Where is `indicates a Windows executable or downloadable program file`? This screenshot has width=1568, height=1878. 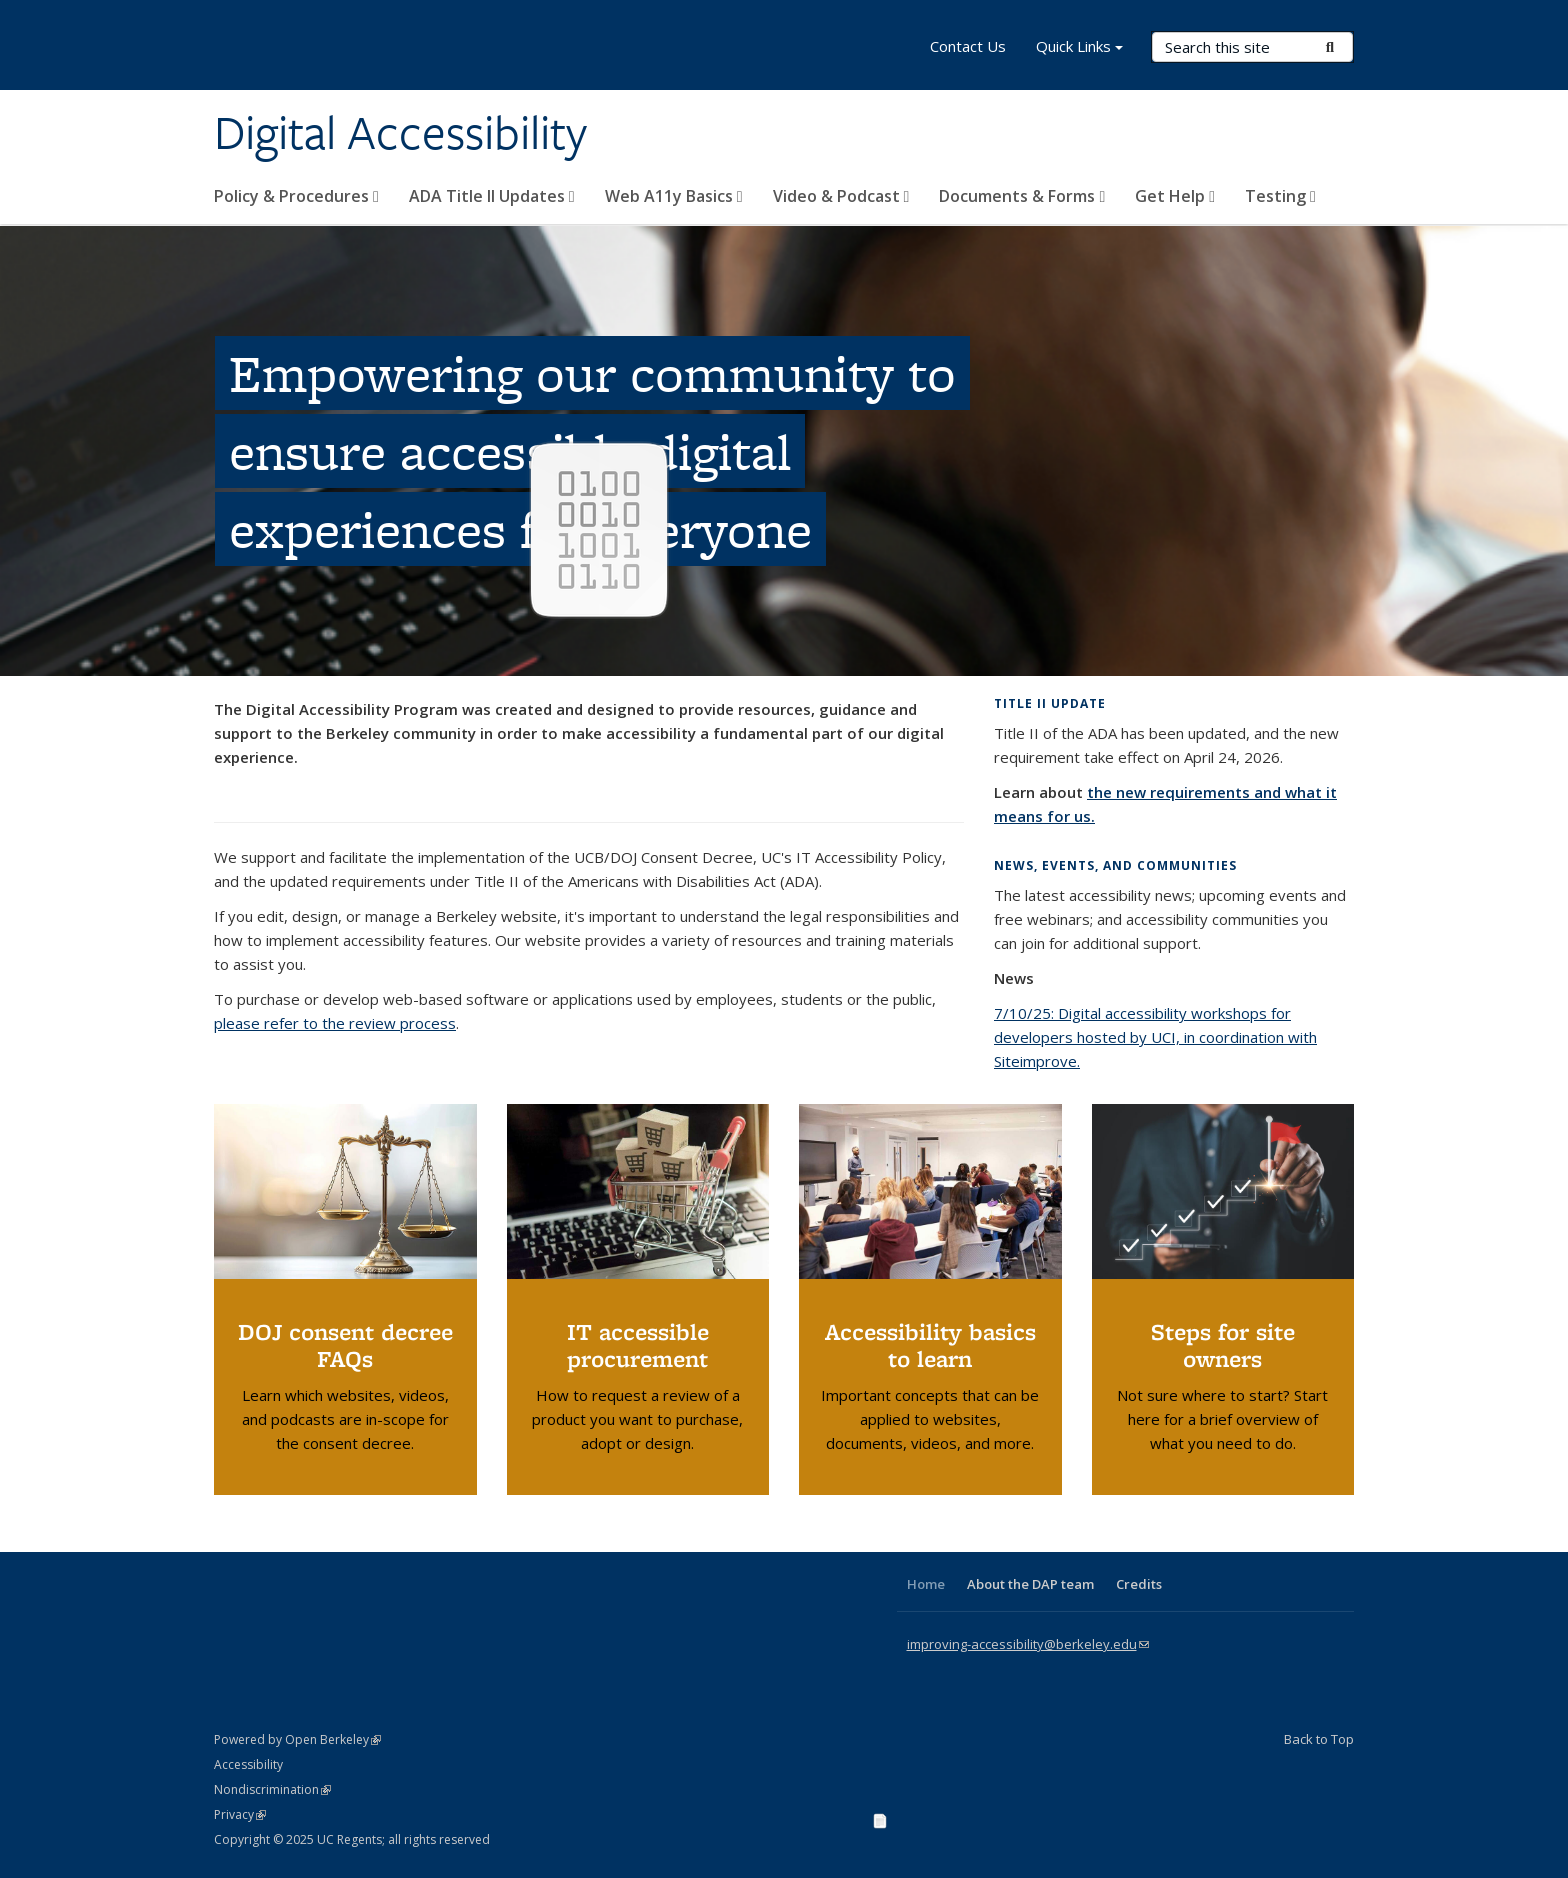 indicates a Windows executable or downloadable program file is located at coordinates (599, 530).